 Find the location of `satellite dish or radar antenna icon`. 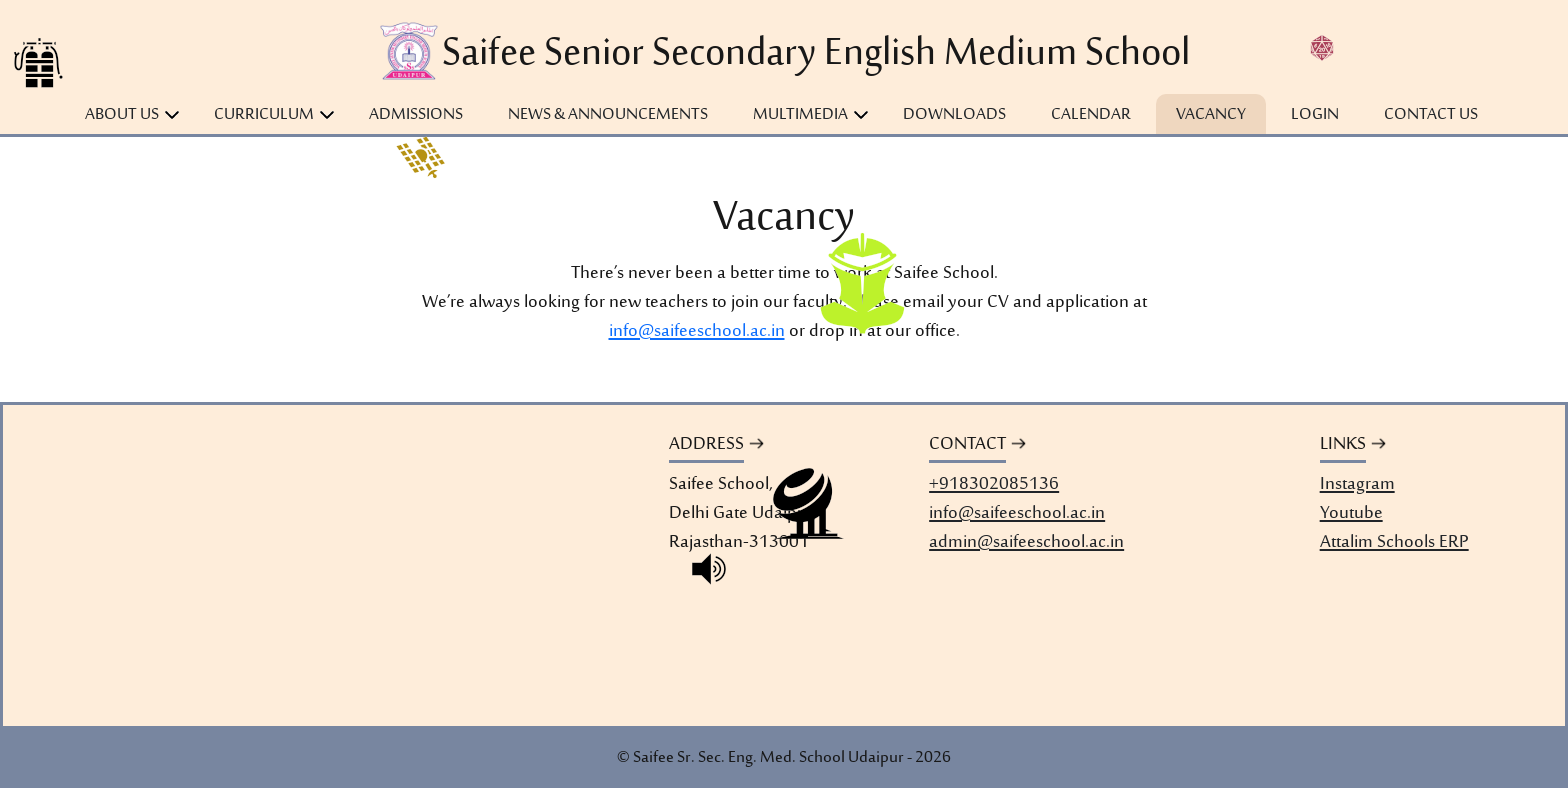

satellite dish or radar antenna icon is located at coordinates (808, 503).